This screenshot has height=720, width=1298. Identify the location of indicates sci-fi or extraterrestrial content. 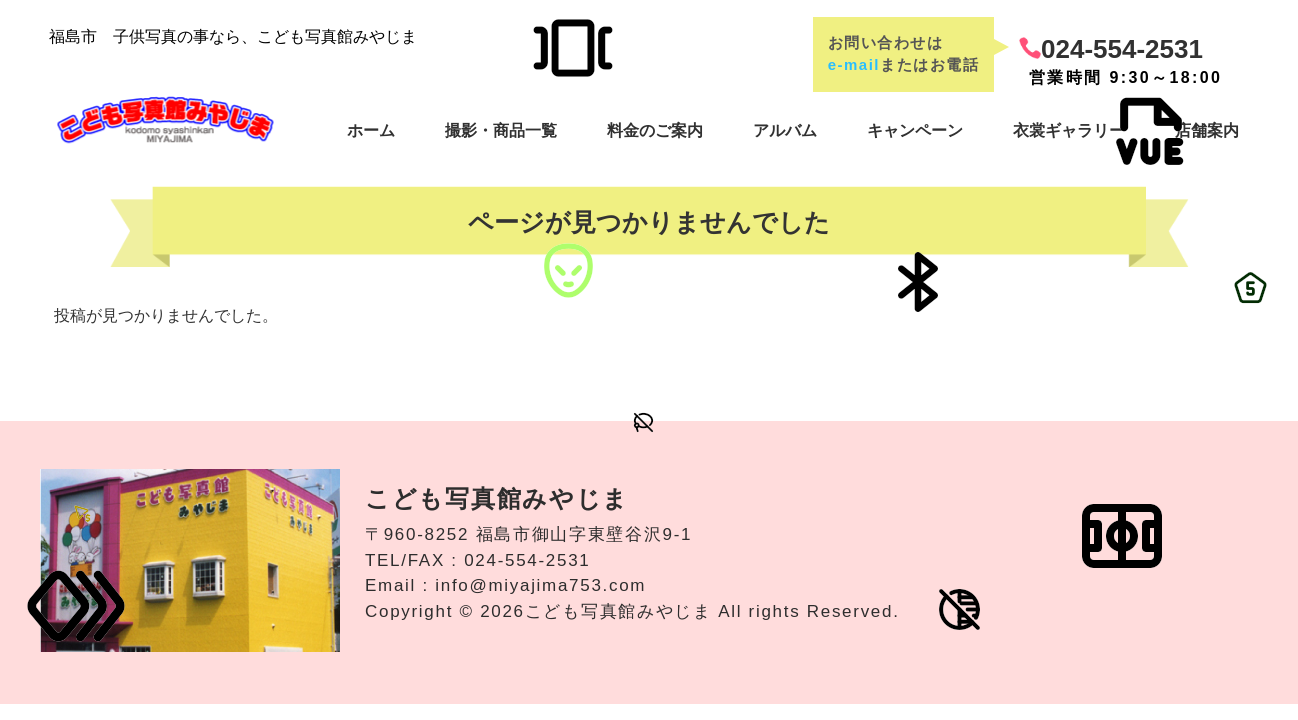
(568, 270).